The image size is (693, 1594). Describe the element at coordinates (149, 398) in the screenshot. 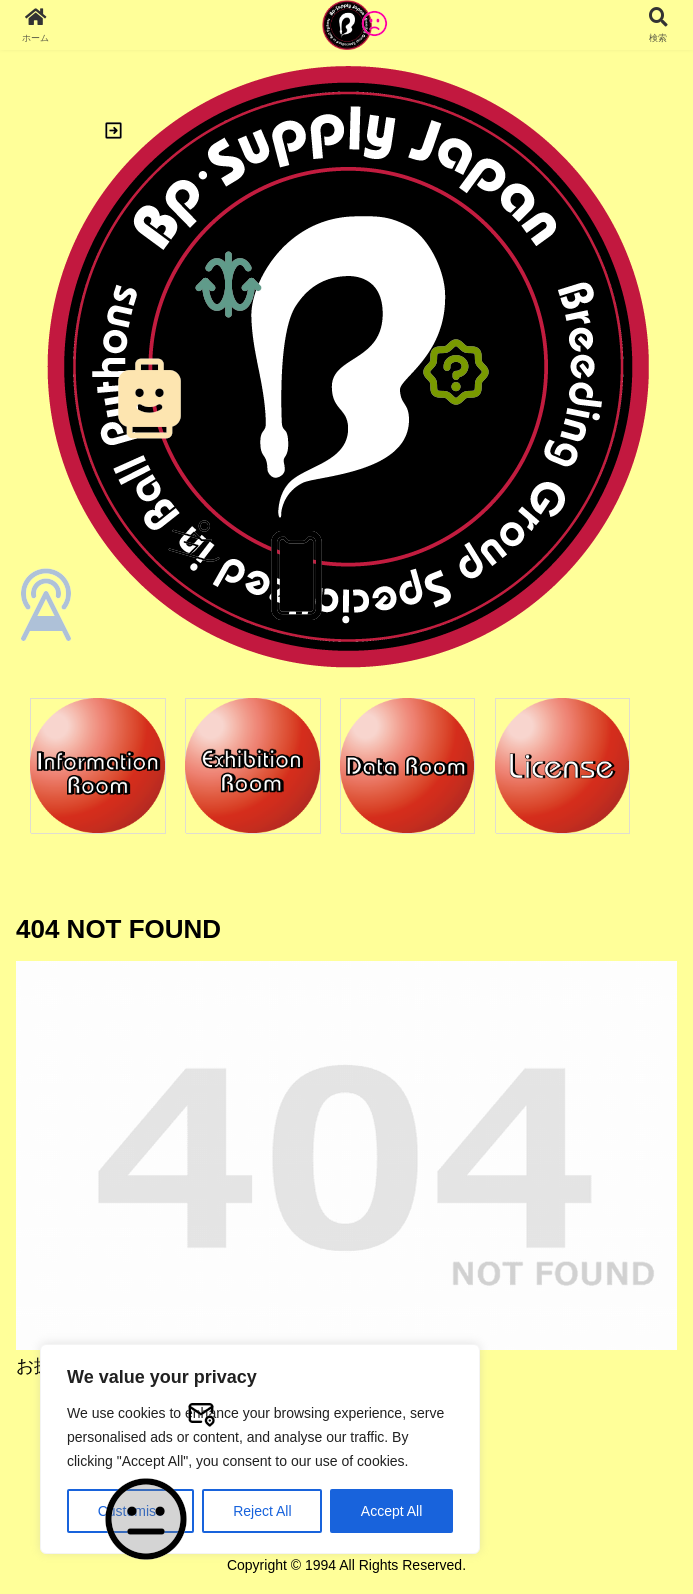

I see `indicates a playful or fun mode` at that location.